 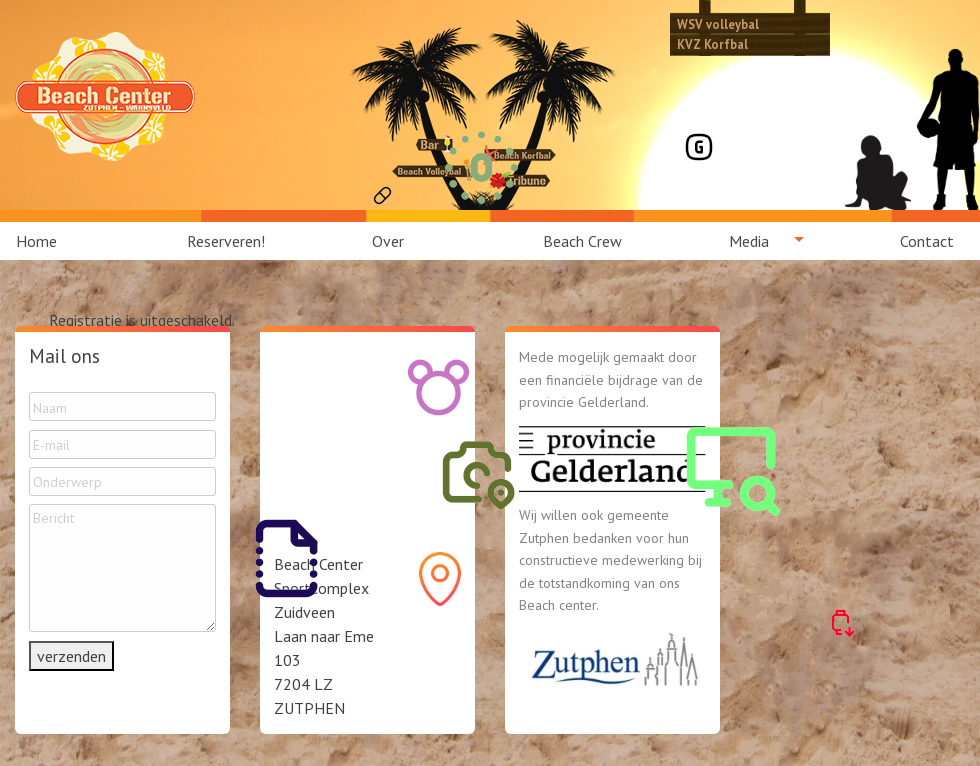 I want to click on access disney-related content or apps, so click(x=438, y=387).